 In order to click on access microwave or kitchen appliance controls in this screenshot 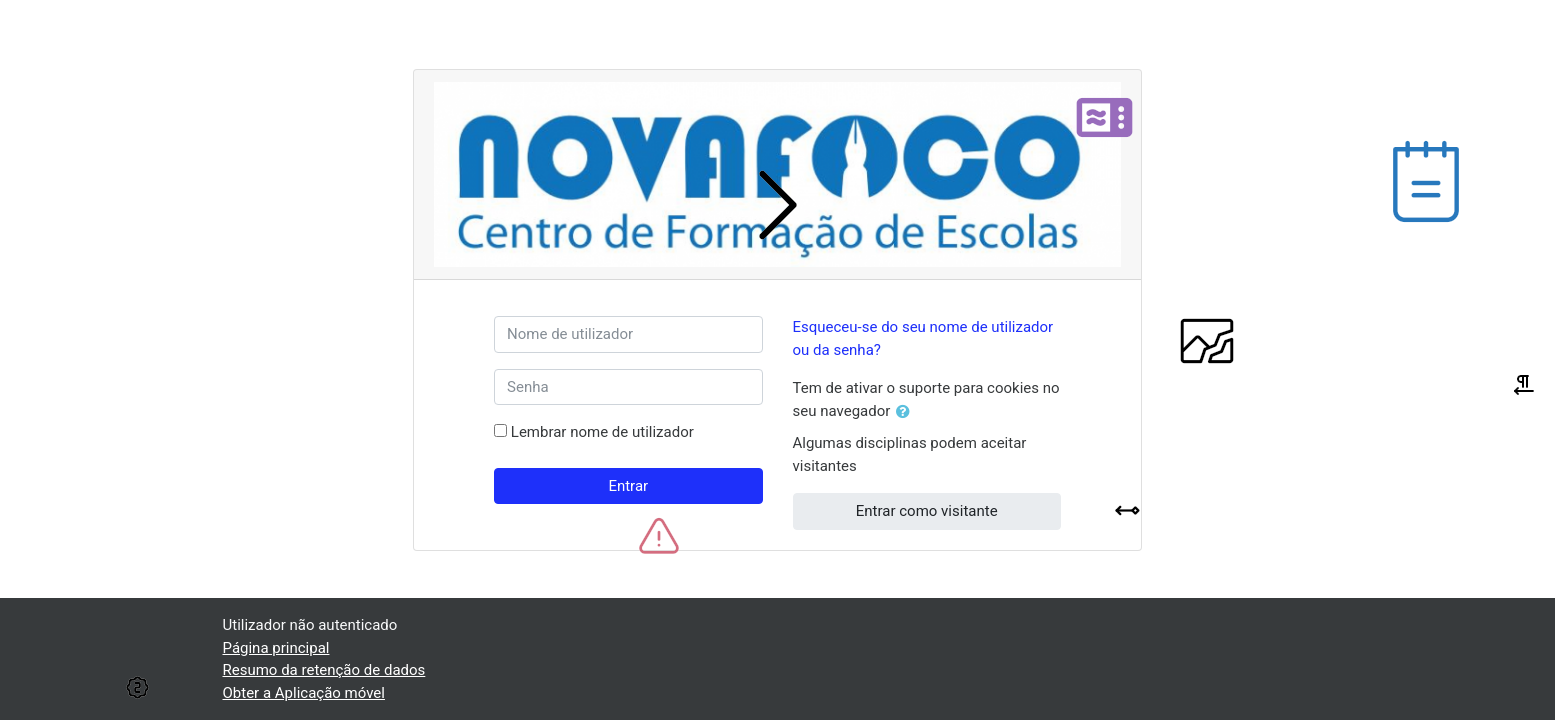, I will do `click(1104, 117)`.